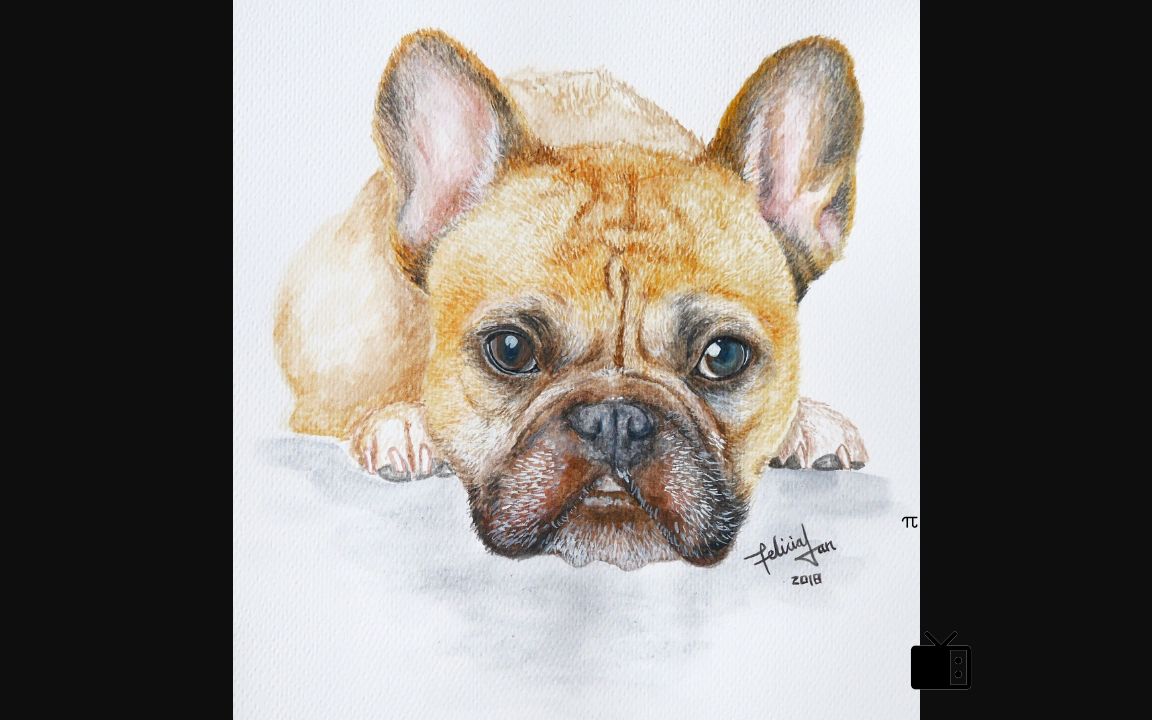  Describe the element at coordinates (910, 522) in the screenshot. I see `access mathematical or scientific calculator functions` at that location.